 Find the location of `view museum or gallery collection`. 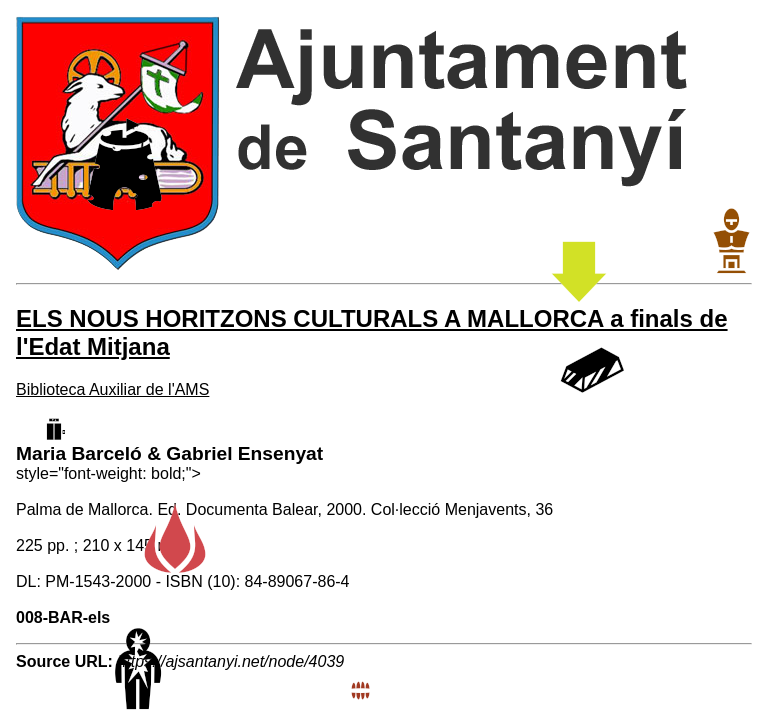

view museum or gallery collection is located at coordinates (731, 240).